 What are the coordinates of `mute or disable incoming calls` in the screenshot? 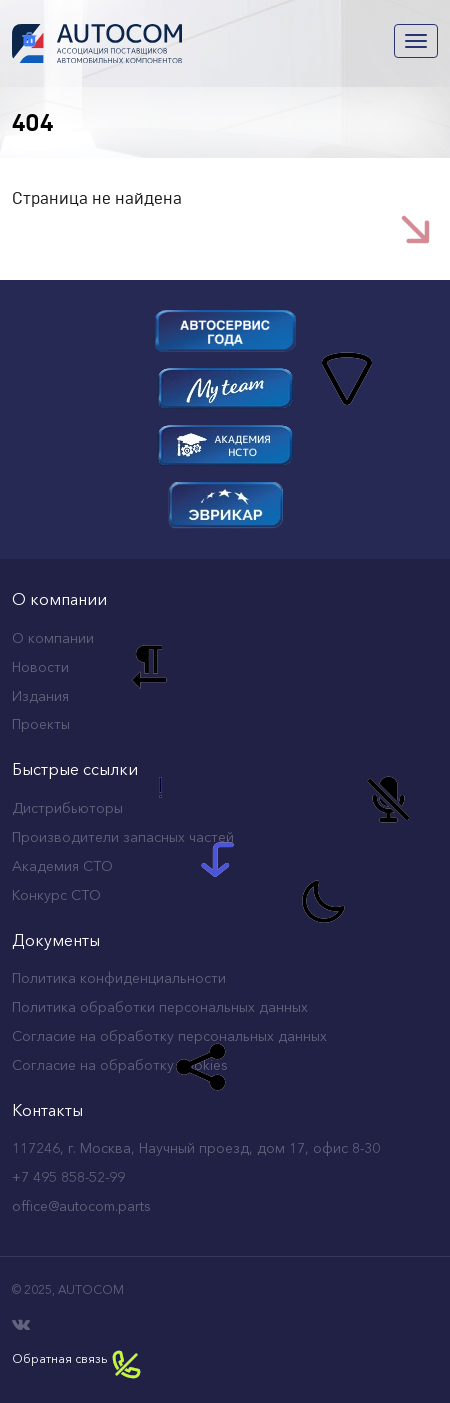 It's located at (126, 1364).